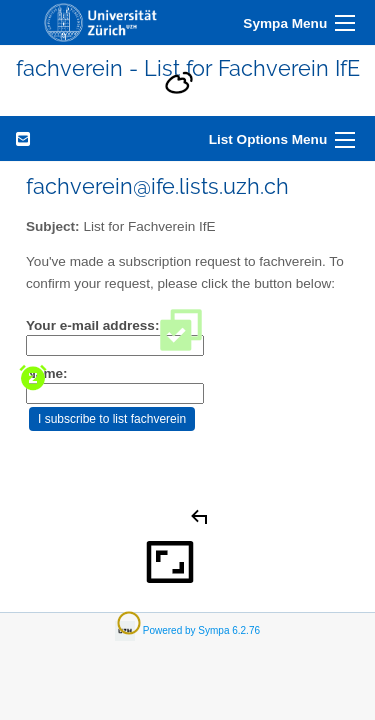 The image size is (375, 720). Describe the element at coordinates (170, 562) in the screenshot. I see `adjust image or video aspect ratio` at that location.